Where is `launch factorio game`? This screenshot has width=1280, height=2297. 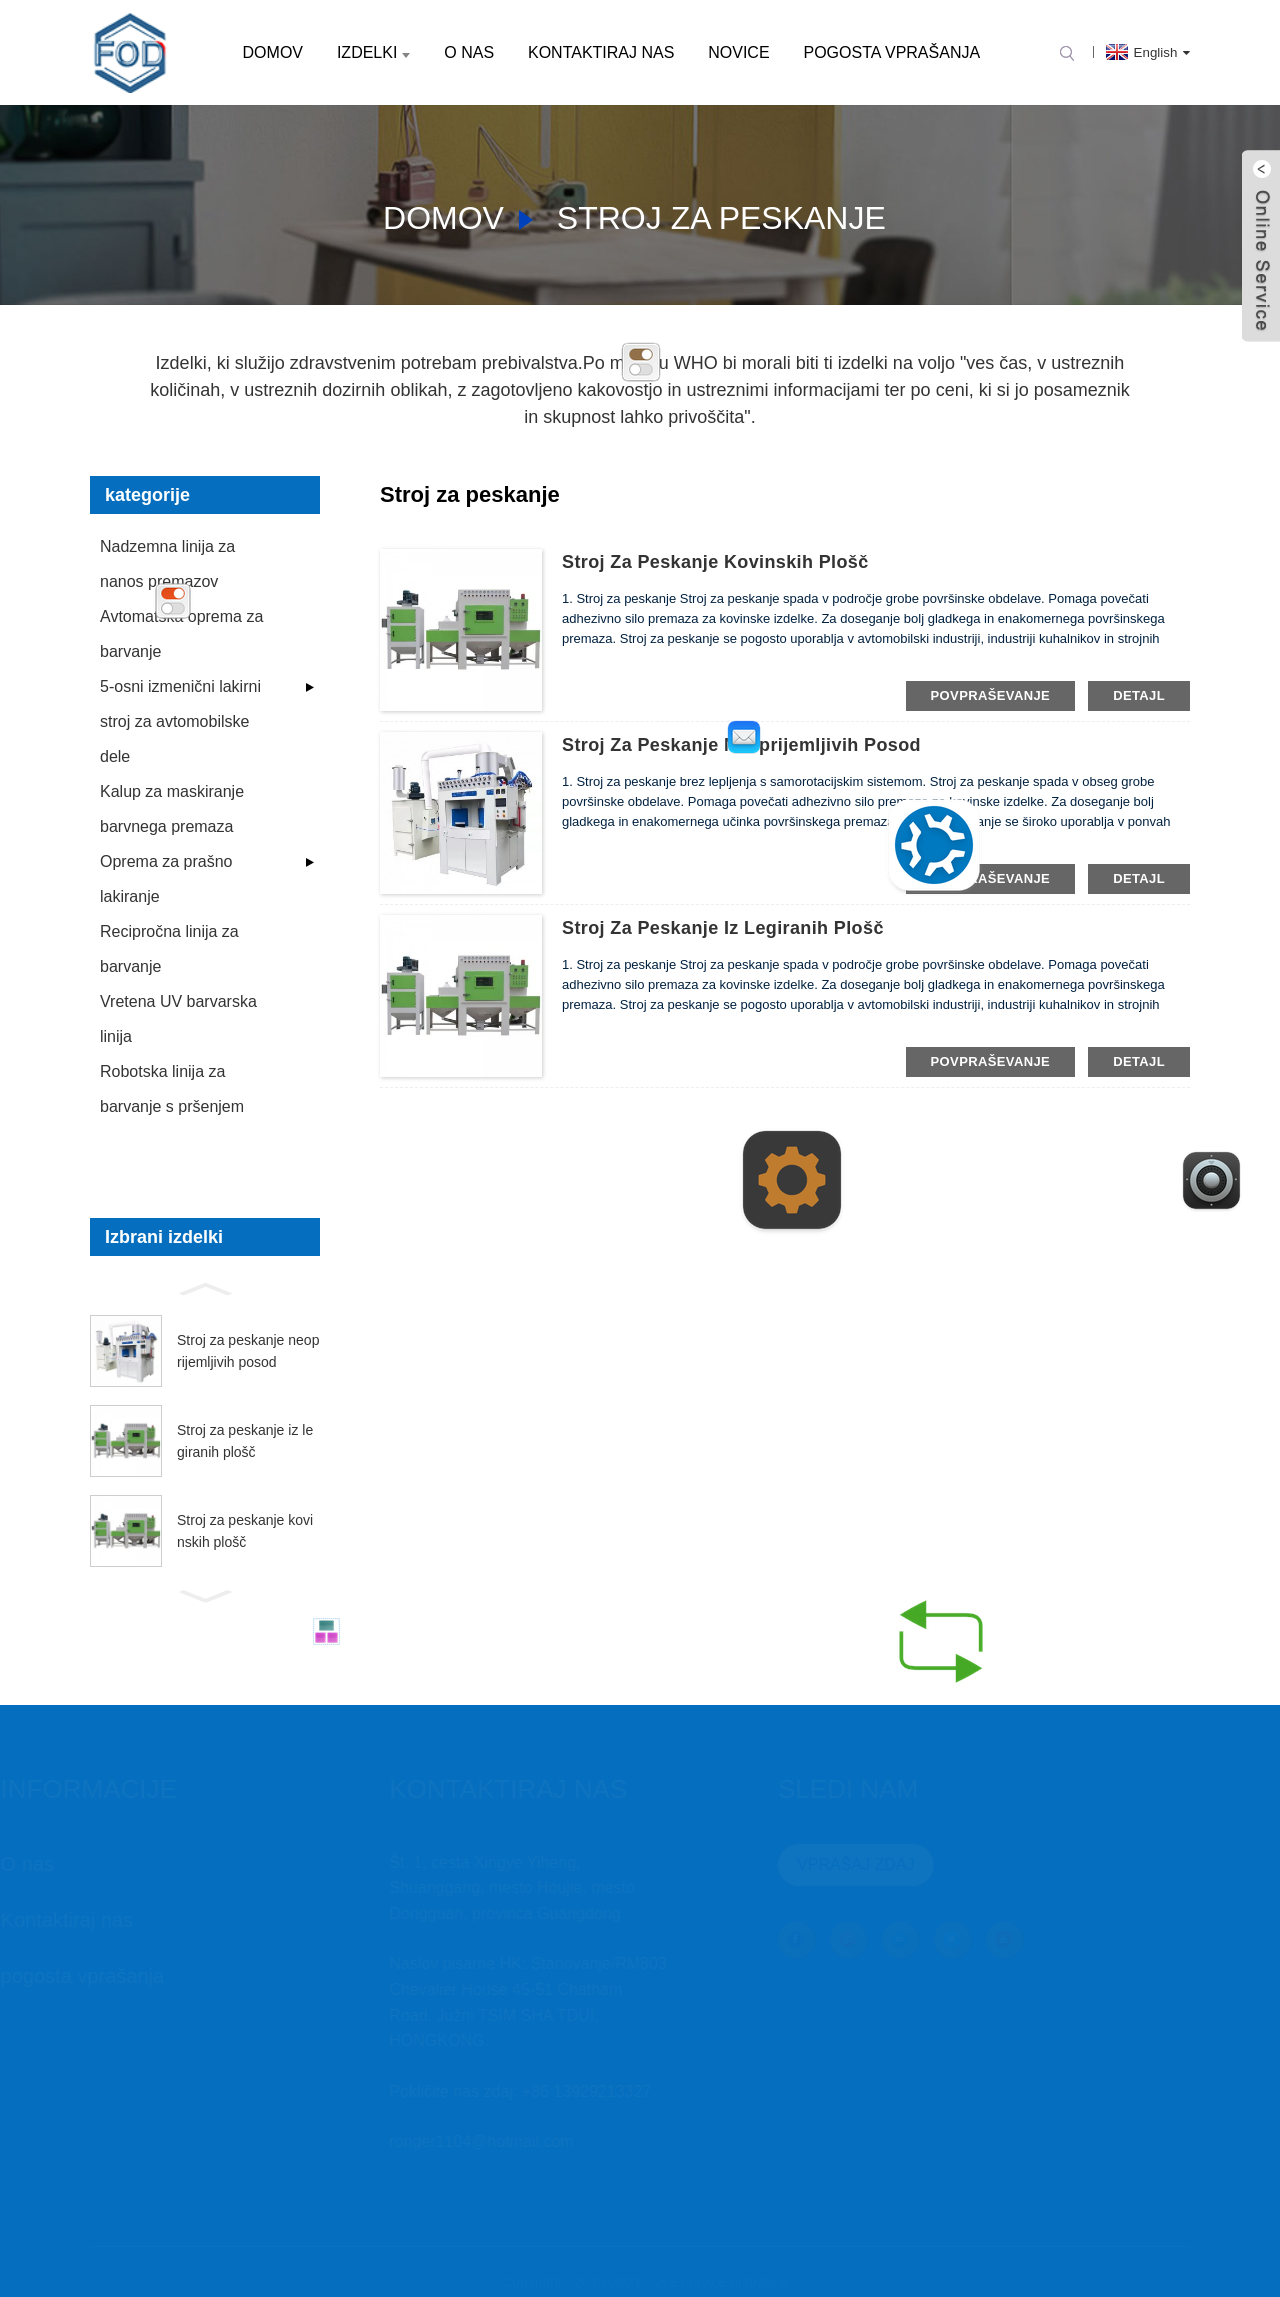
launch factorio game is located at coordinates (792, 1180).